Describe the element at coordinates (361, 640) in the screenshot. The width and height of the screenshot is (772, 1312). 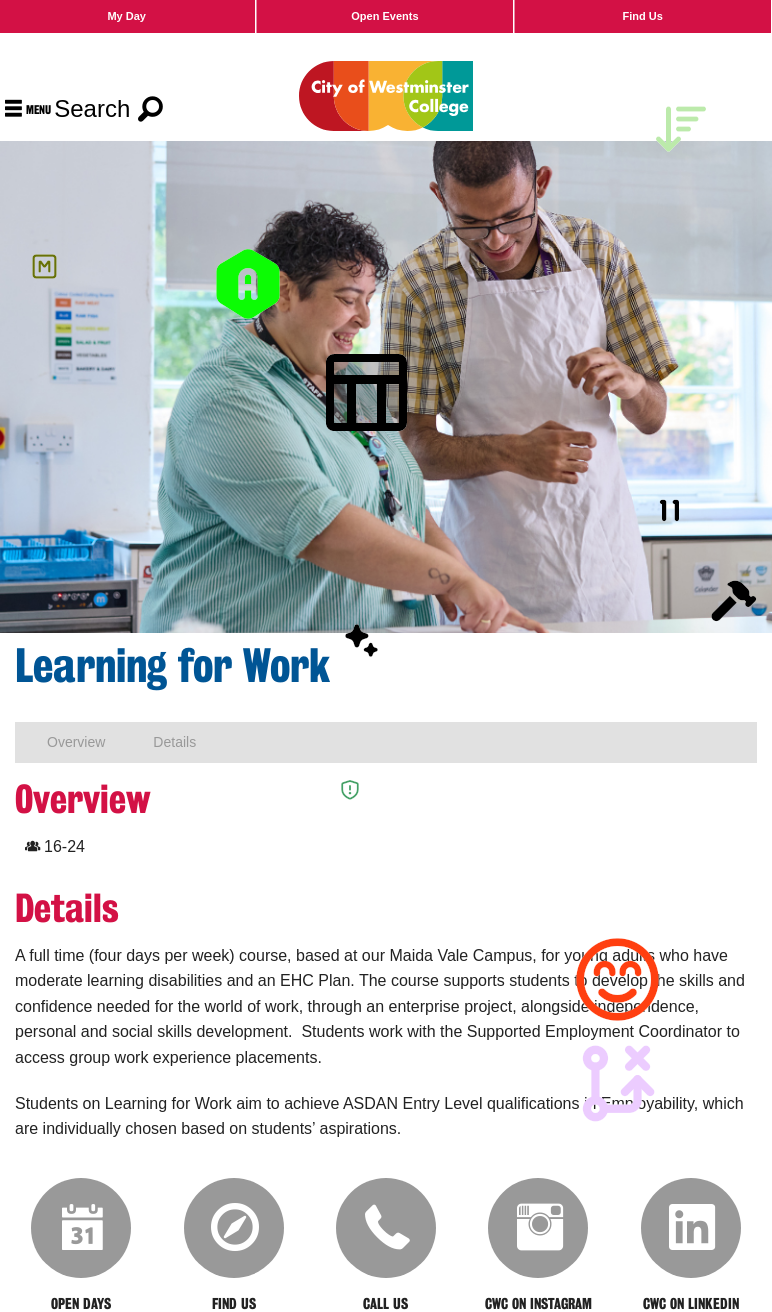
I see `indicates AI-generated or enhanced content` at that location.